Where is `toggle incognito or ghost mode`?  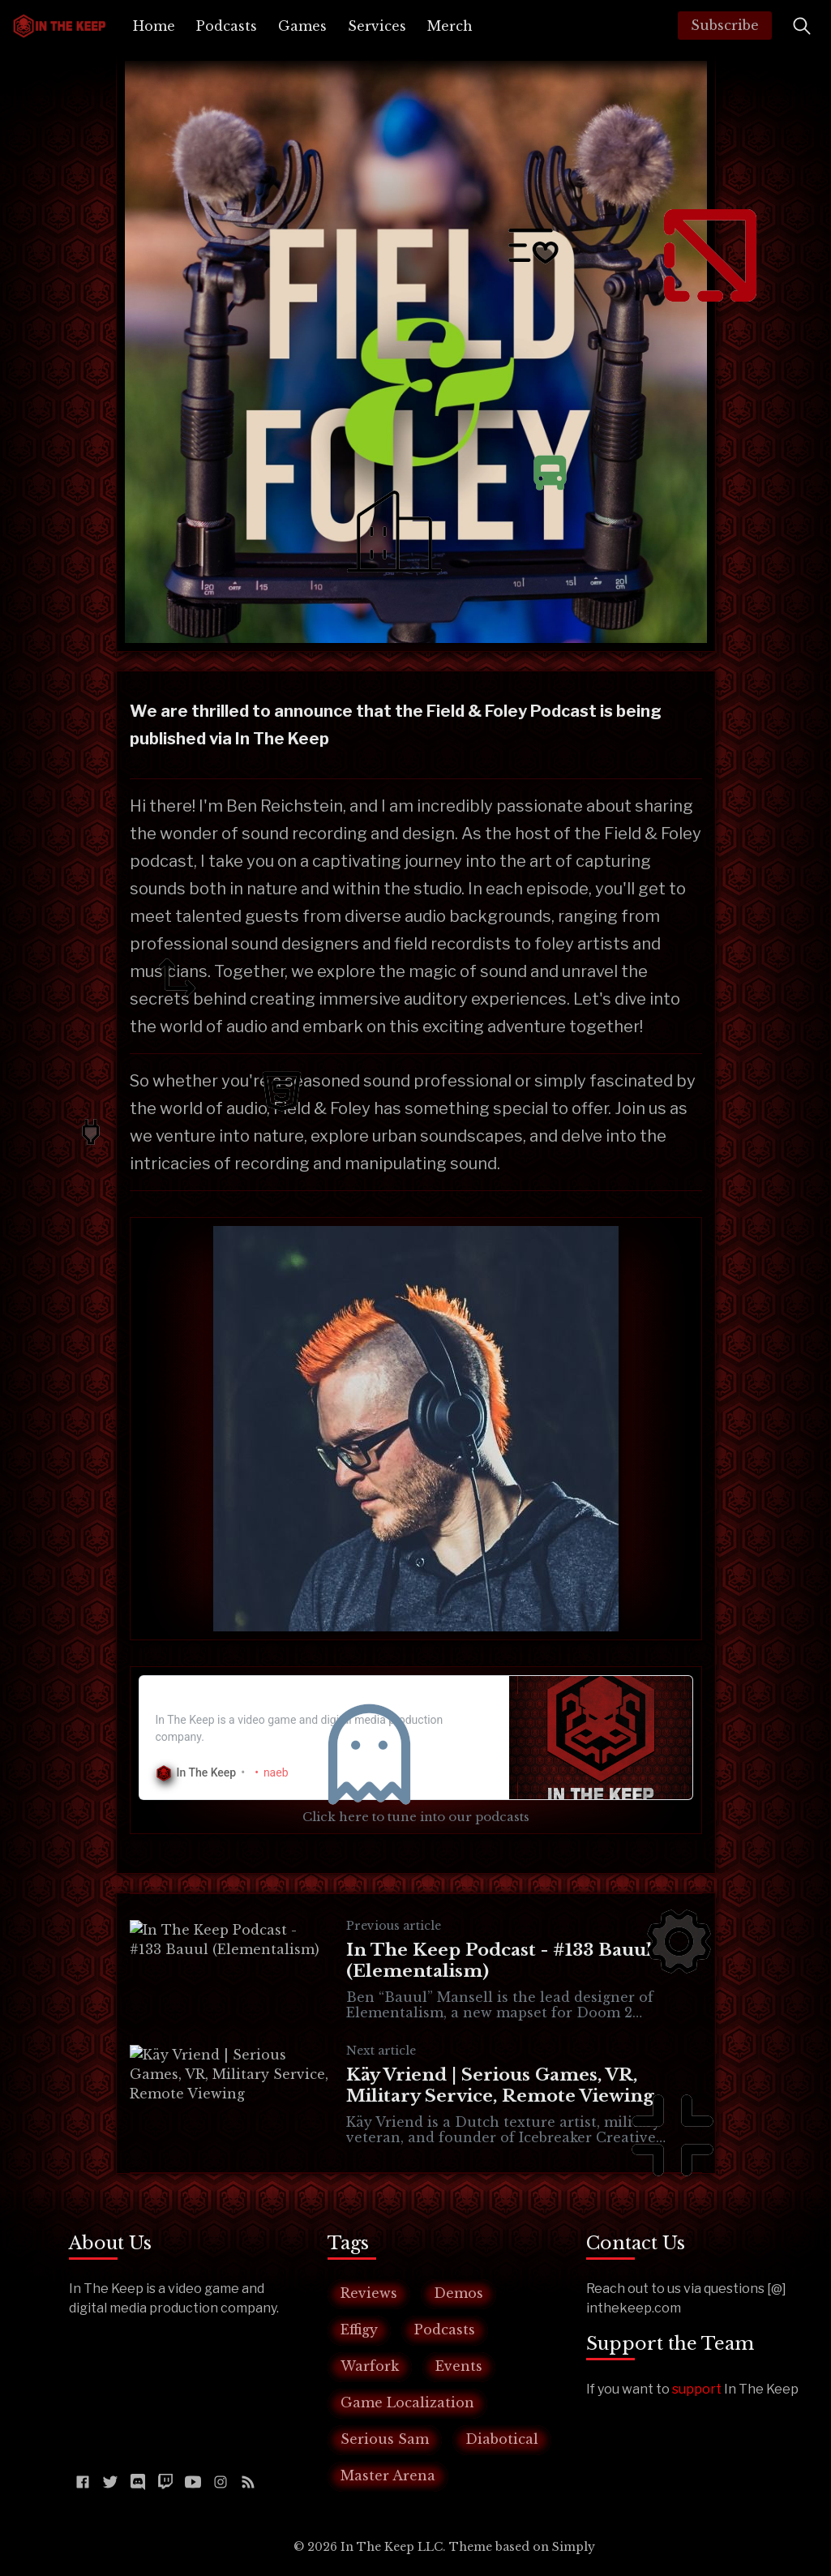 toggle incognito or ghost mode is located at coordinates (369, 1754).